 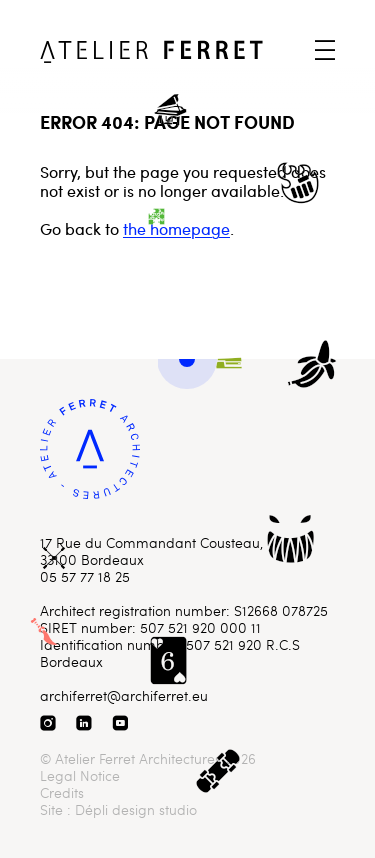 What do you see at coordinates (44, 631) in the screenshot?
I see `equip a bone knife weapon` at bounding box center [44, 631].